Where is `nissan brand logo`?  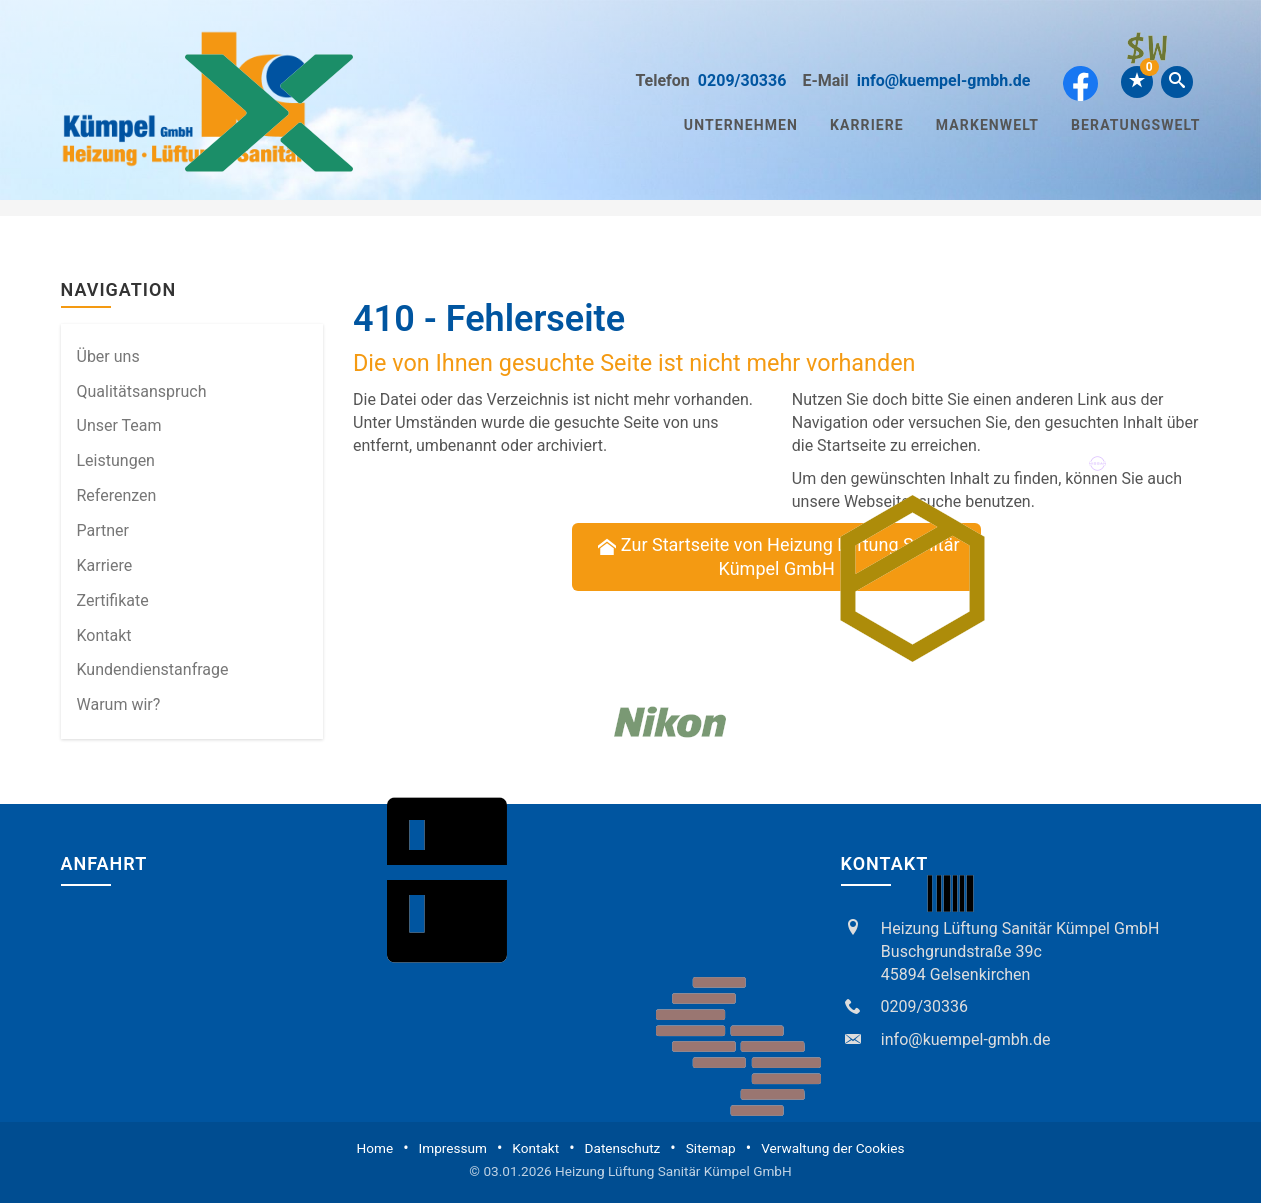
nissan brand logo is located at coordinates (1097, 463).